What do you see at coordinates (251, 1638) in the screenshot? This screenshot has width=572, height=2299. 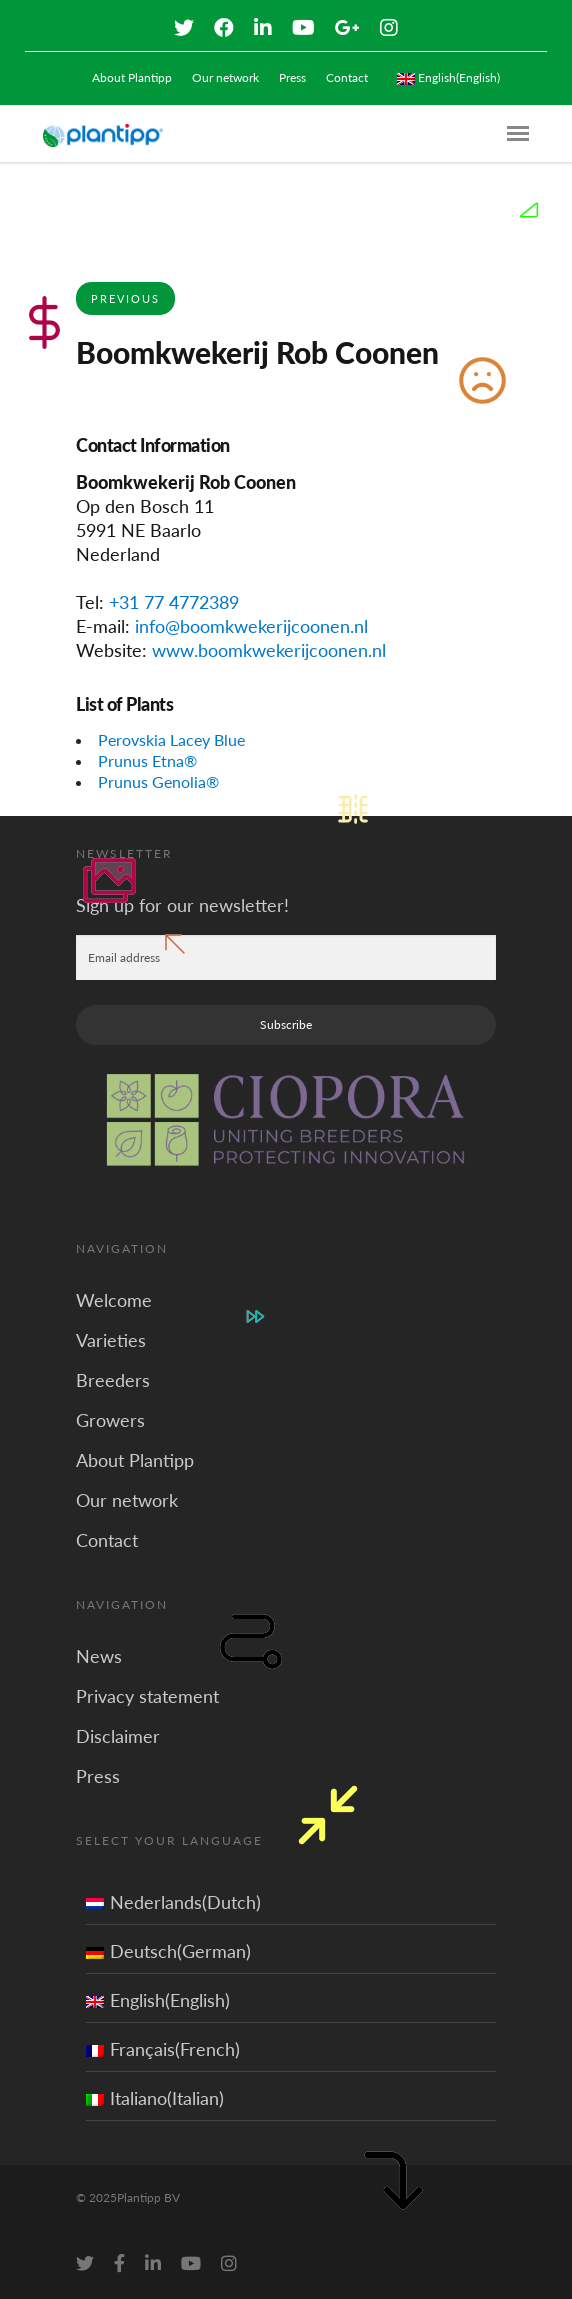 I see `view or edit a route path` at bounding box center [251, 1638].